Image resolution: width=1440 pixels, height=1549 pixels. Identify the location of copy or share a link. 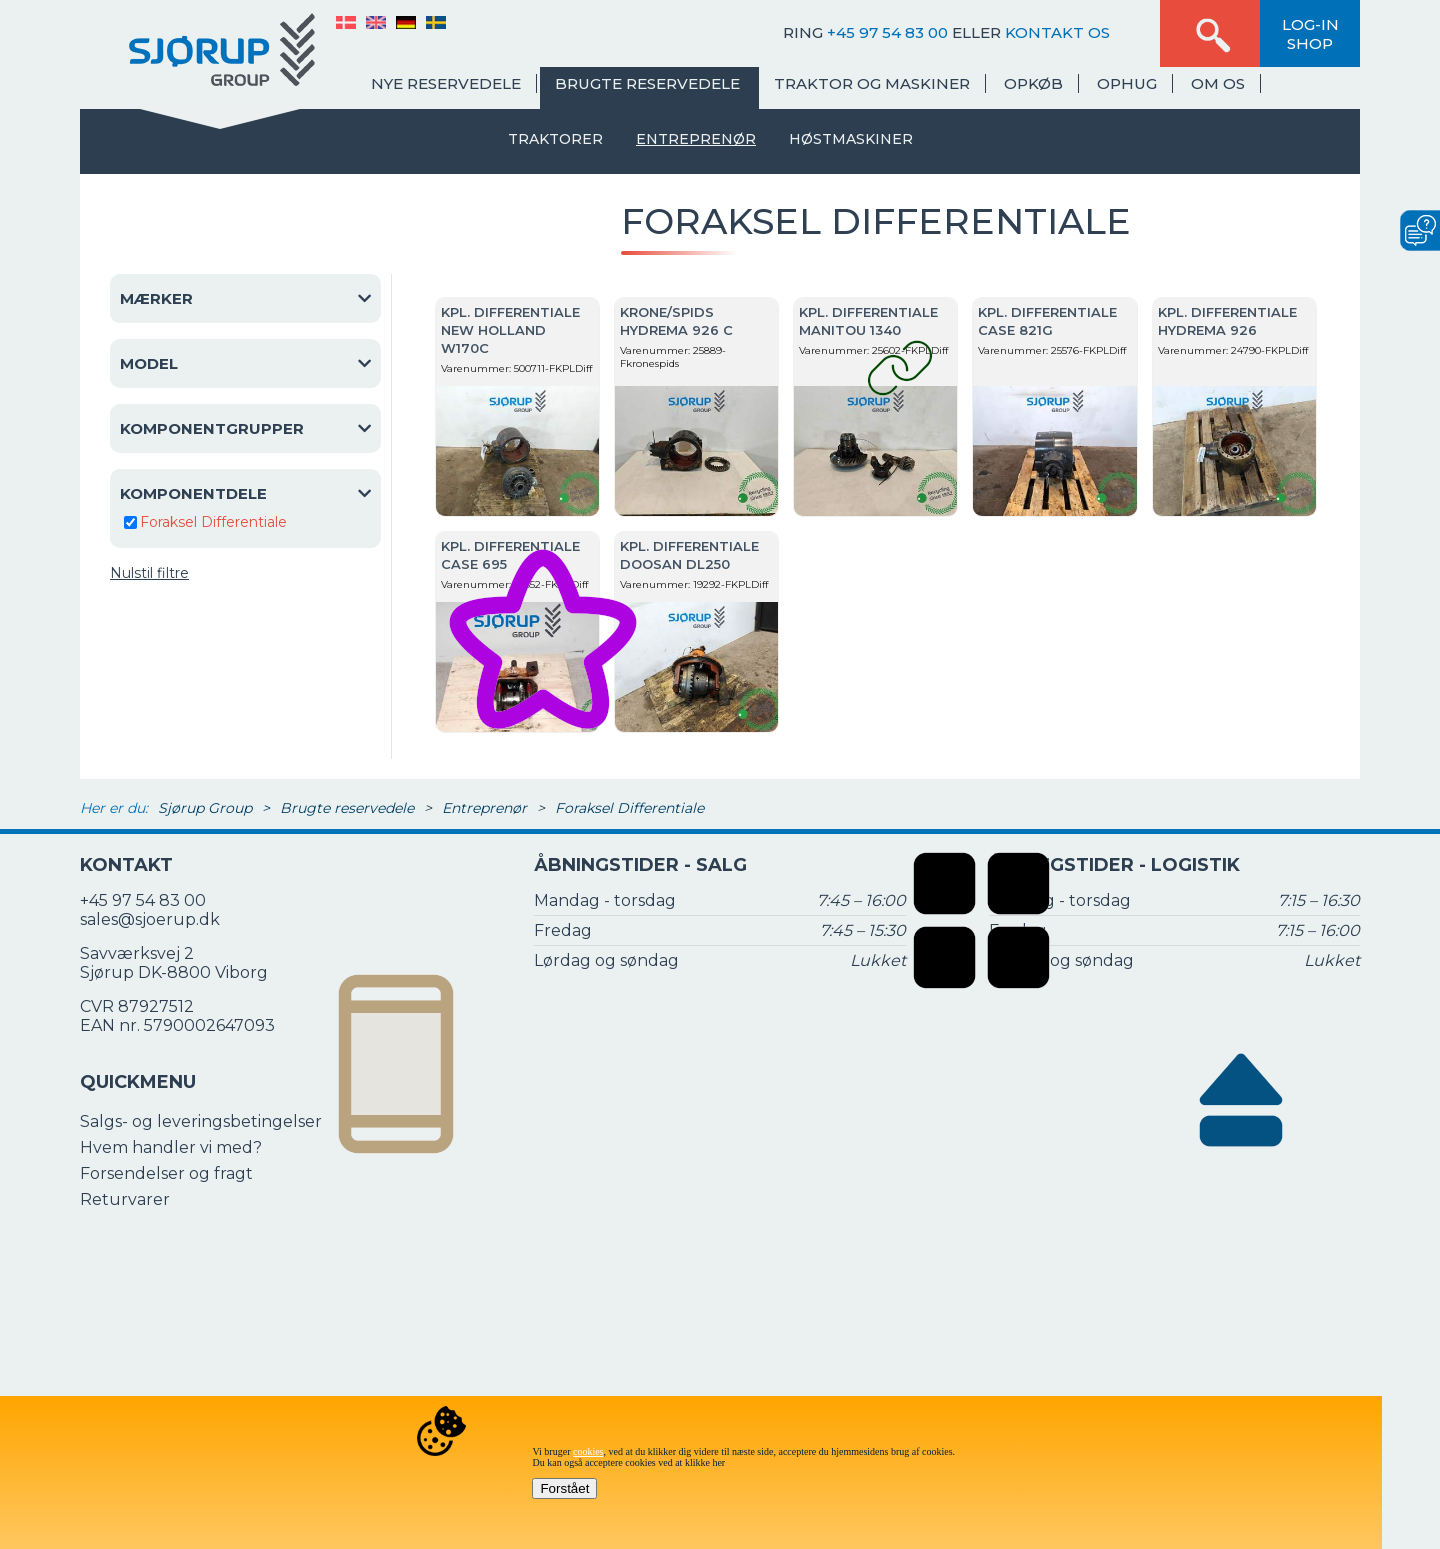
(900, 368).